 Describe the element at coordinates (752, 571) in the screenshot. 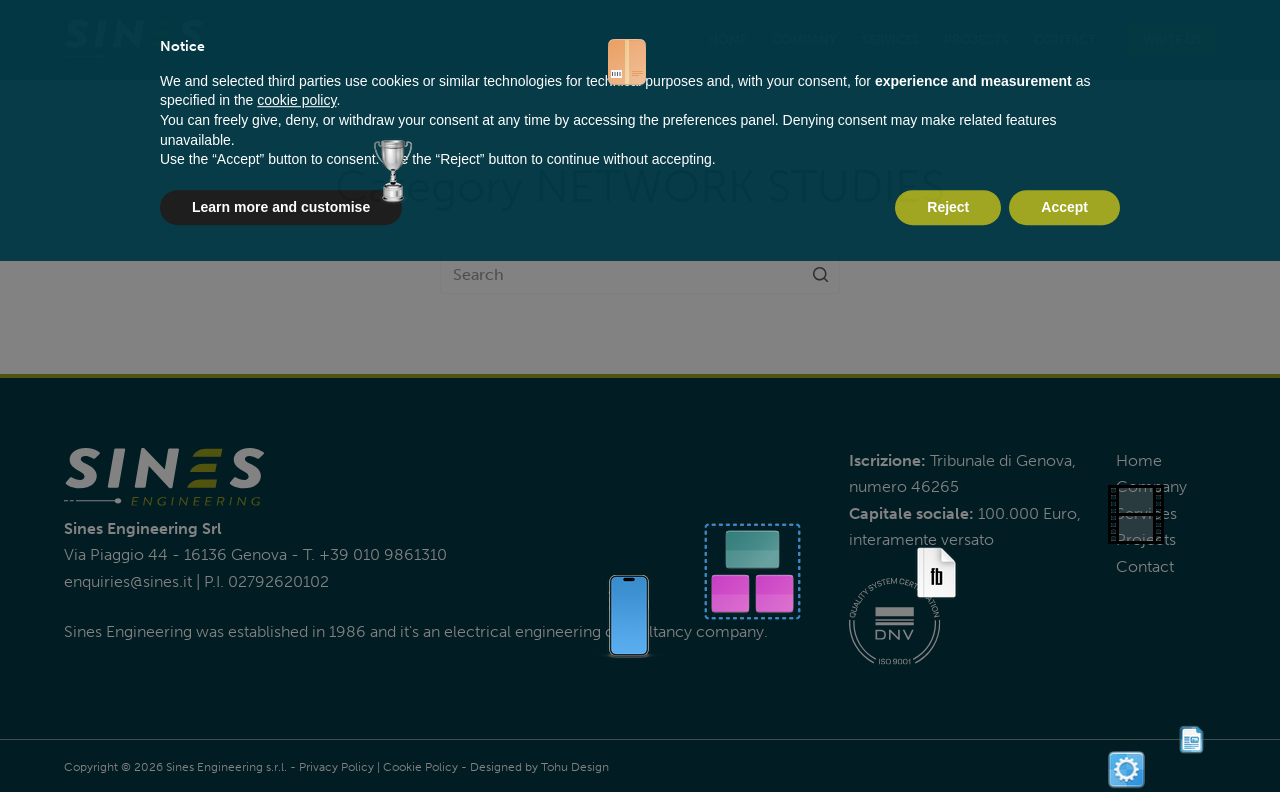

I see `select all items in the current view` at that location.